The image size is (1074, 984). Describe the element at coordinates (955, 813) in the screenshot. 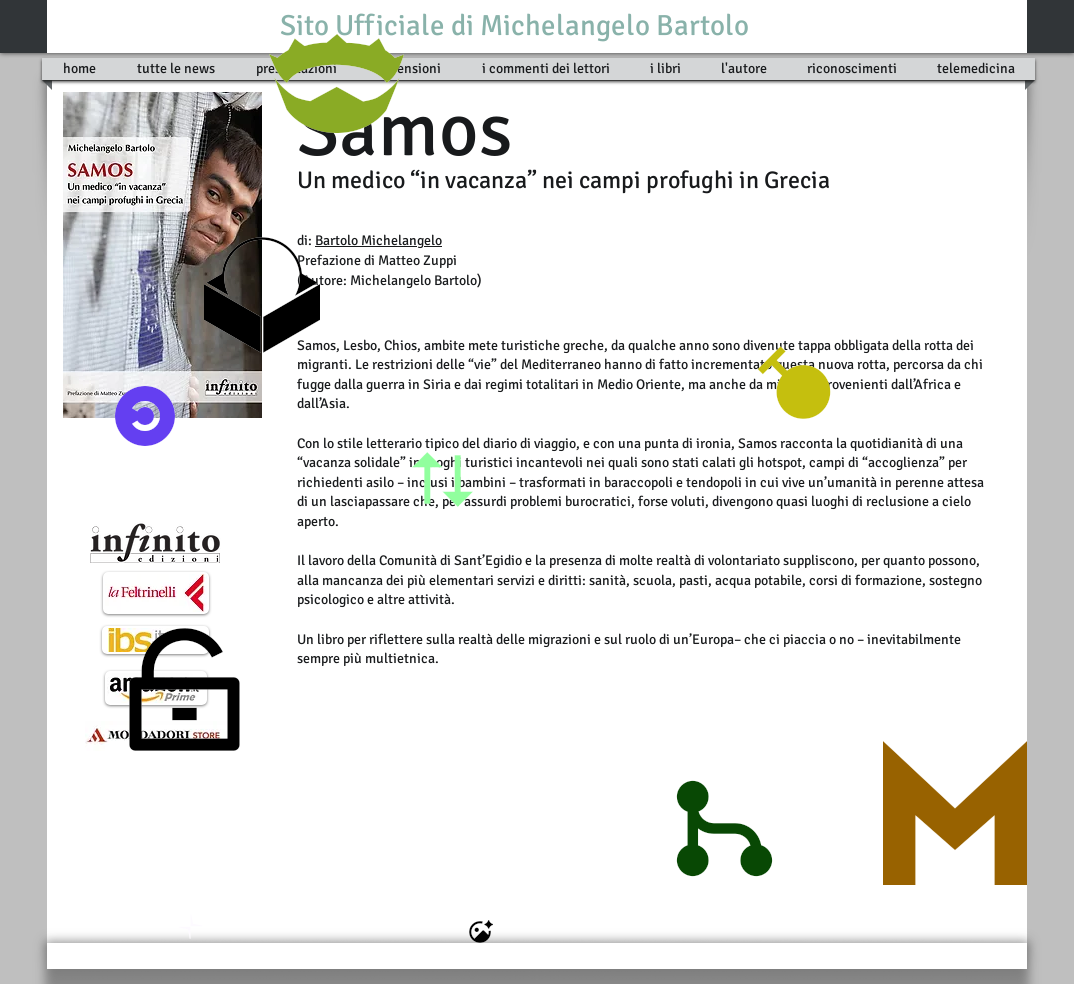

I see `Monster Energy brand logo` at that location.